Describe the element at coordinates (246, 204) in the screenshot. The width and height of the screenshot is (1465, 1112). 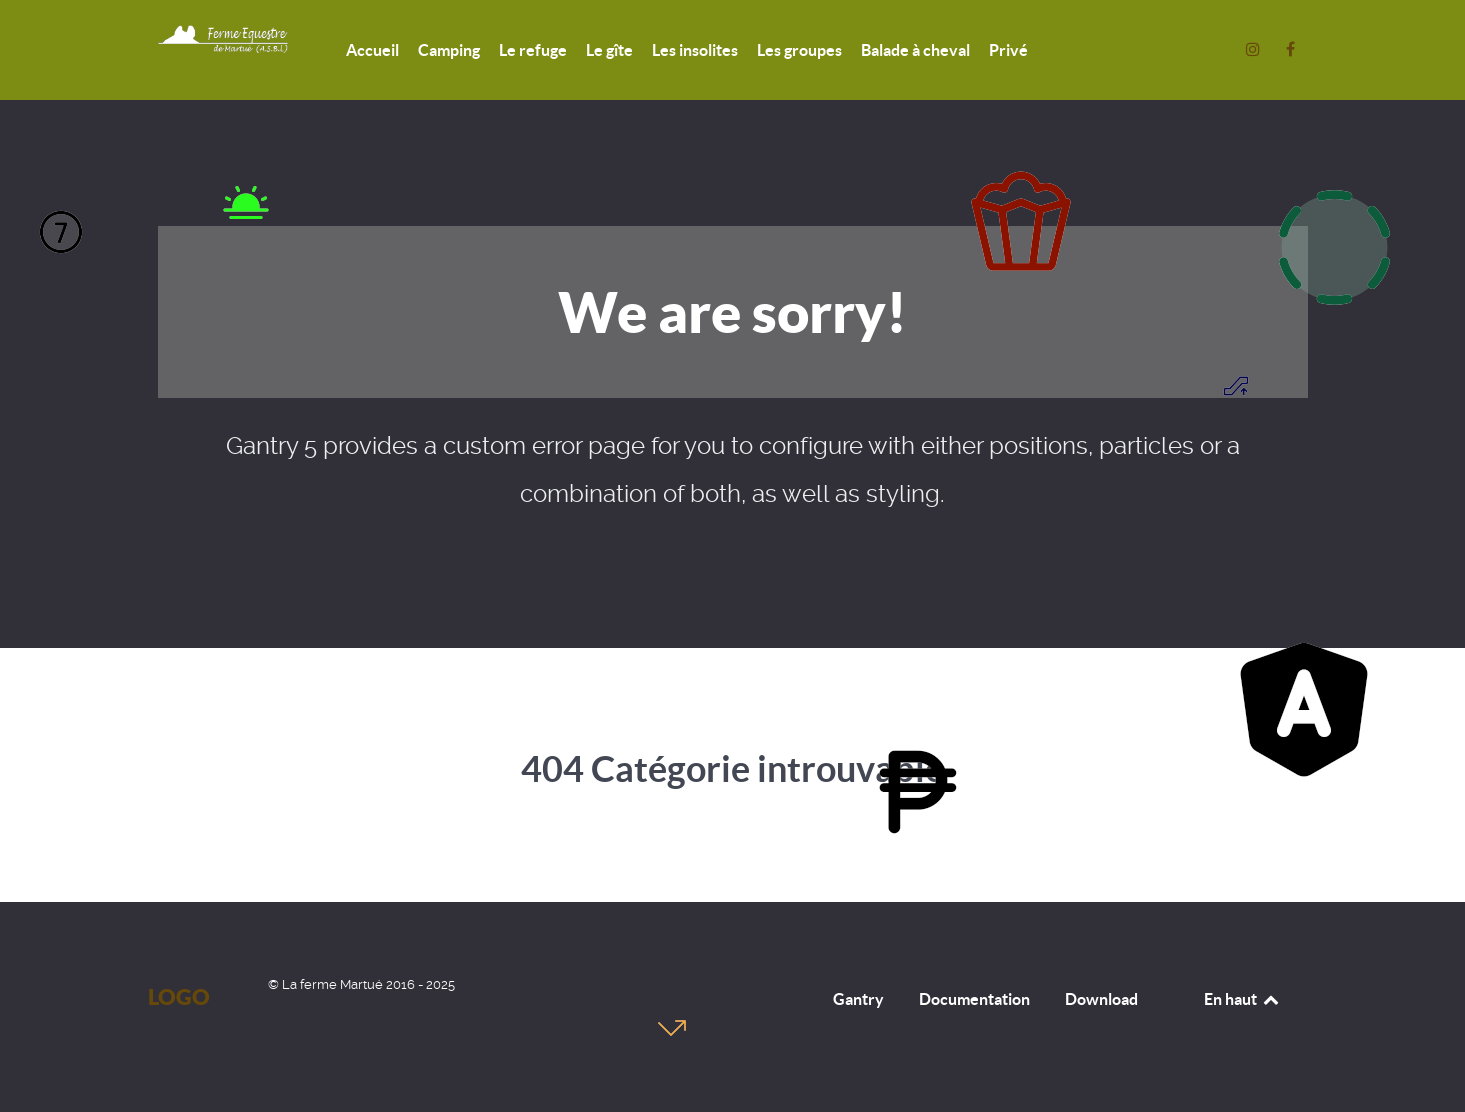
I see `toggle sunrise/sunset display mode` at that location.